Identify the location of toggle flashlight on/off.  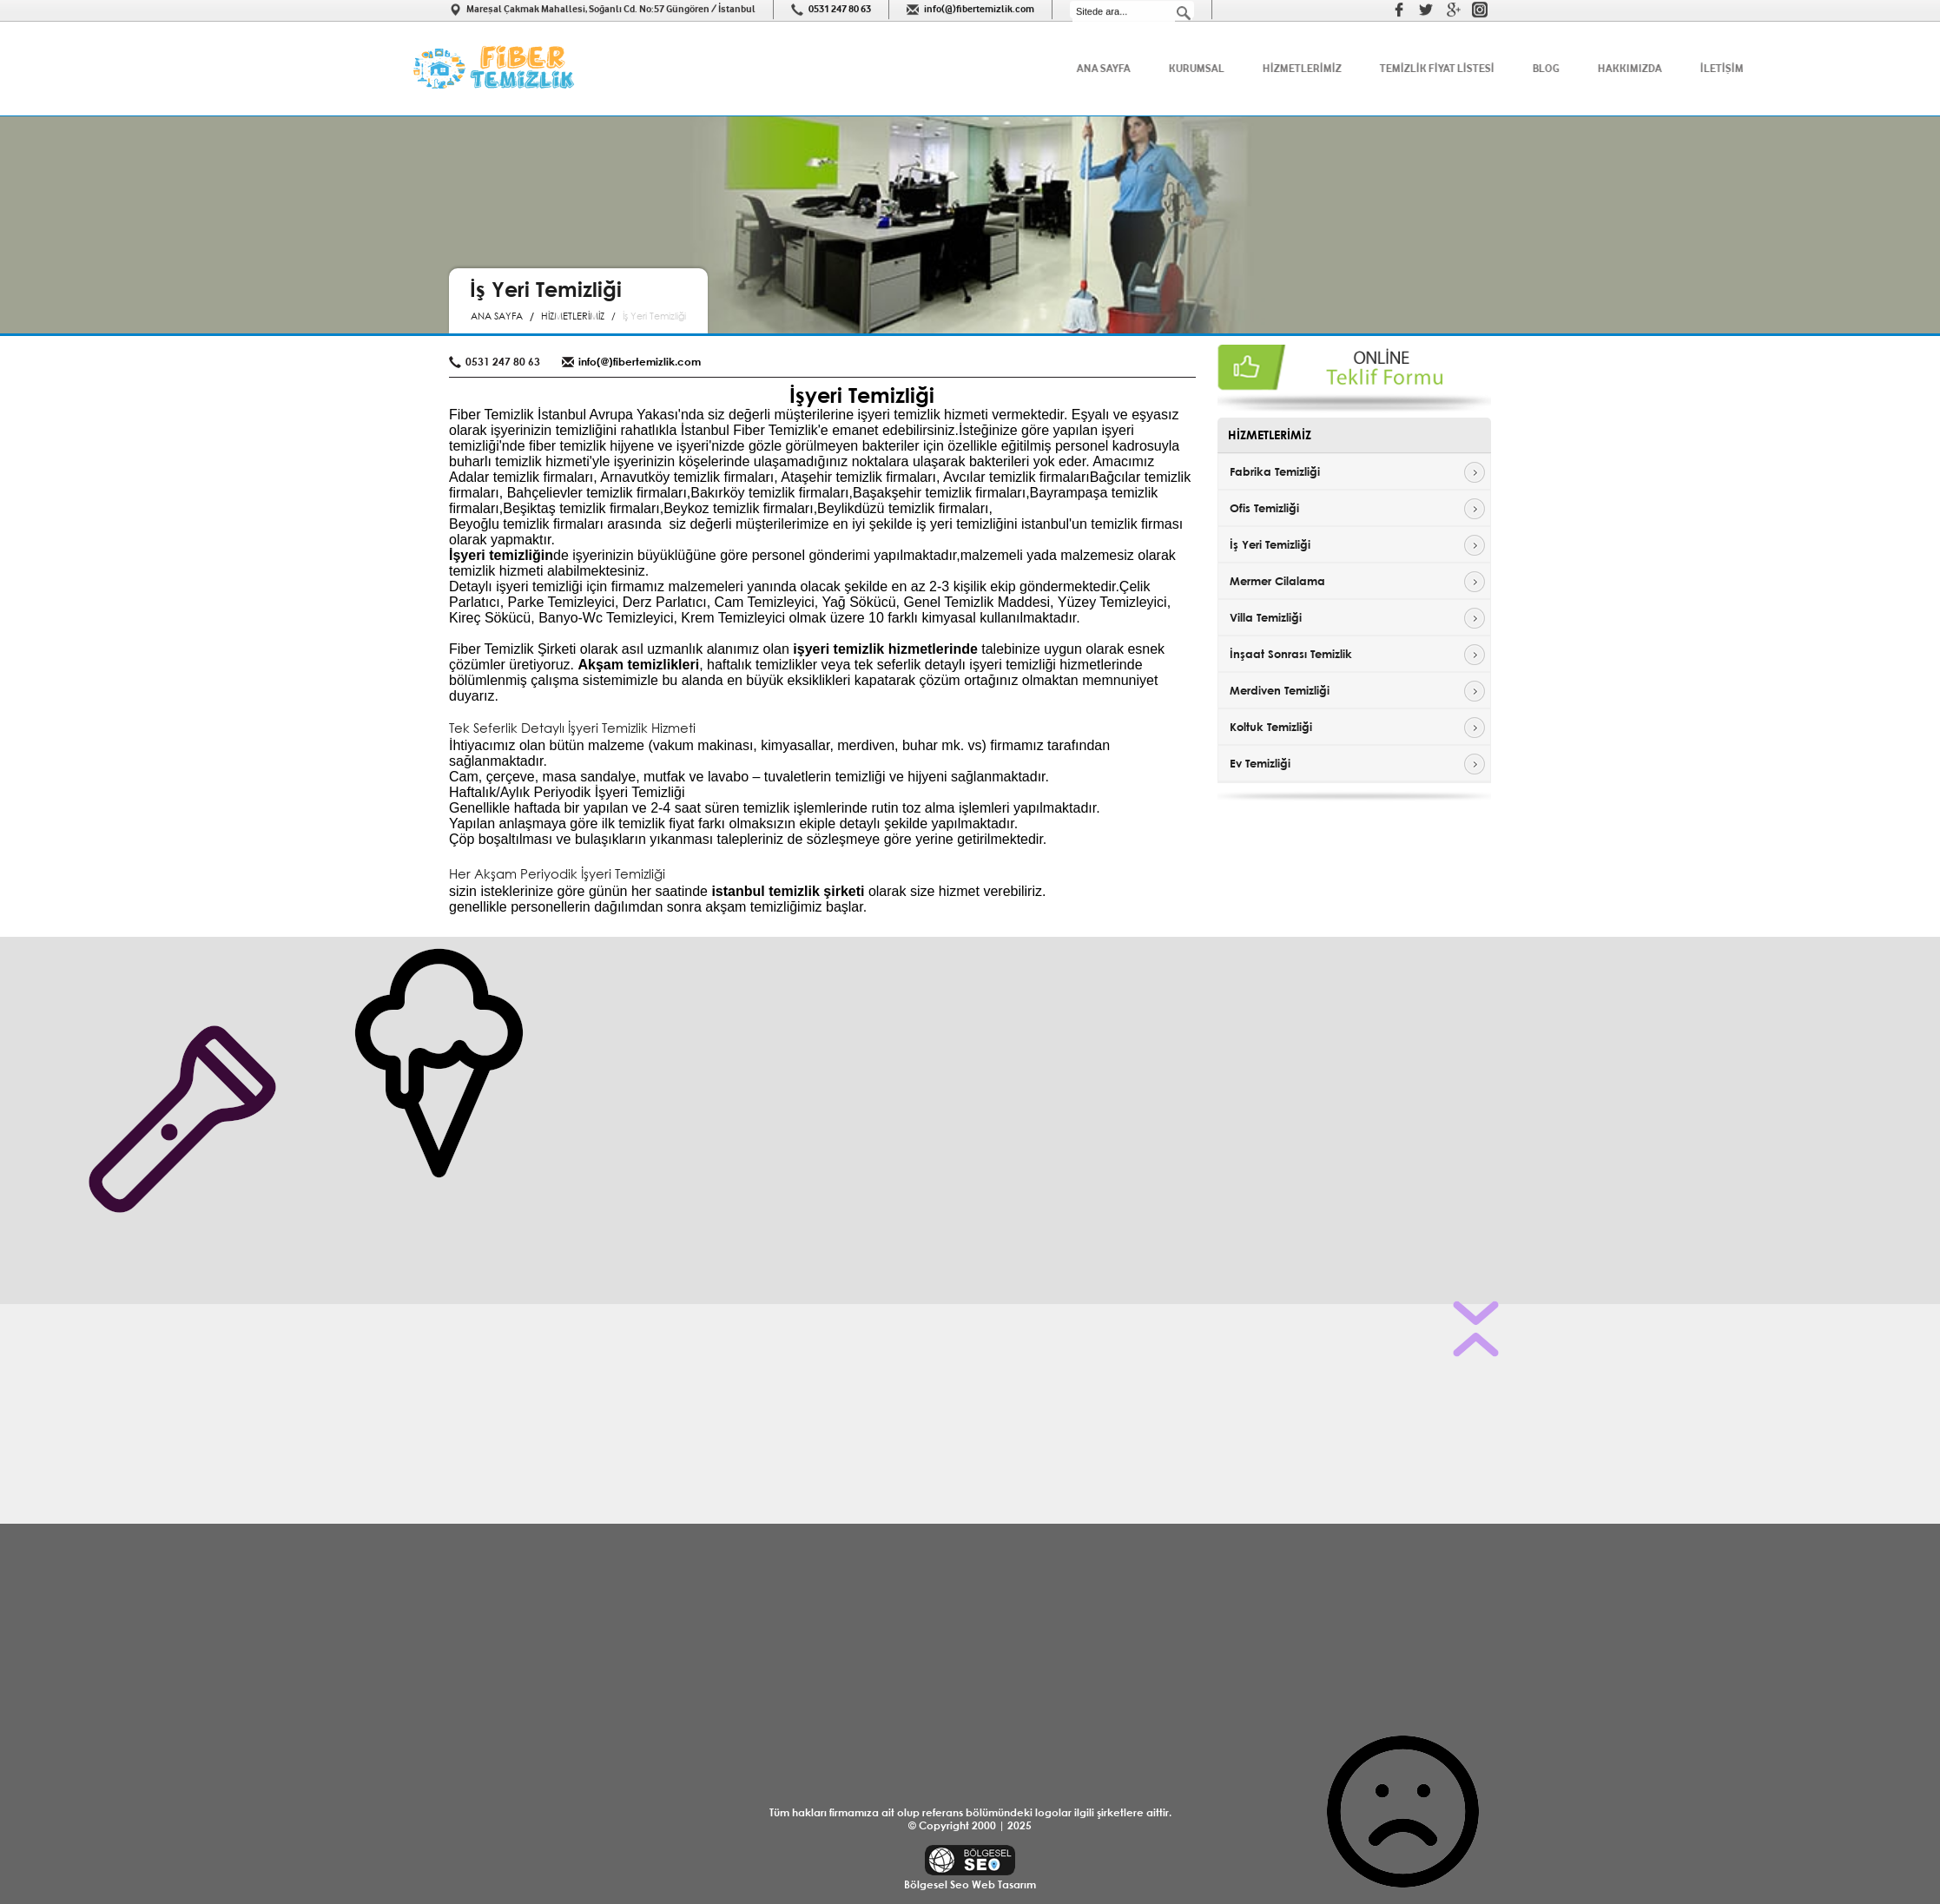
(182, 1119).